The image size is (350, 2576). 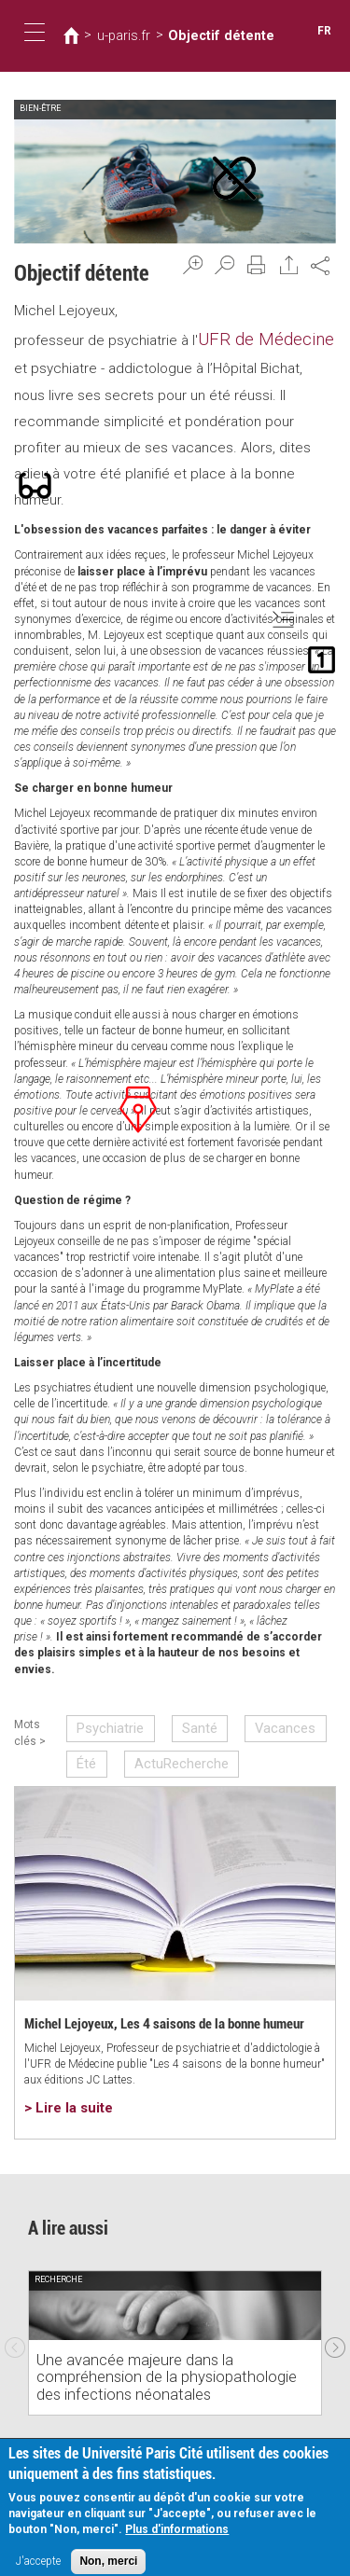 I want to click on enable reading mode or accessibility features, so click(x=35, y=486).